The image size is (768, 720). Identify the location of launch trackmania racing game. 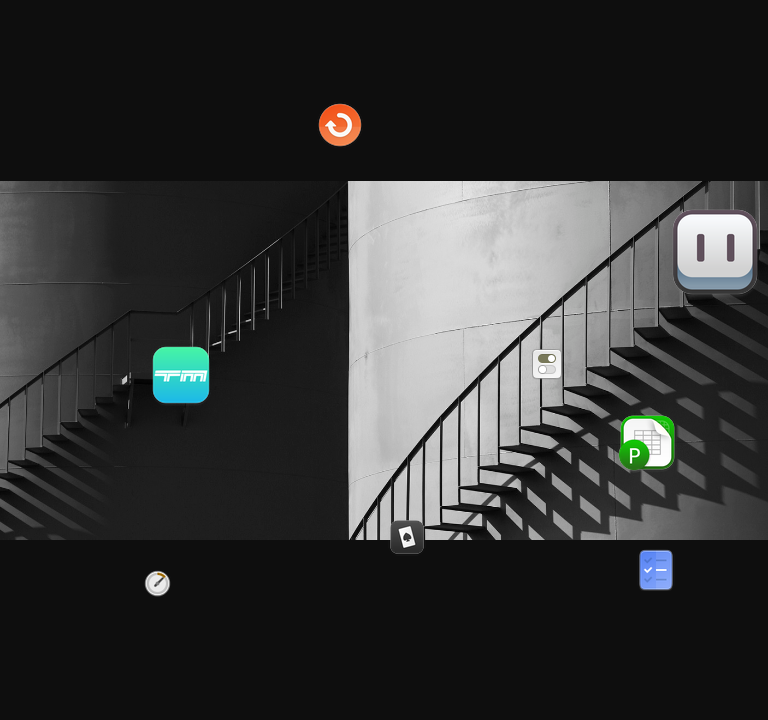
(181, 375).